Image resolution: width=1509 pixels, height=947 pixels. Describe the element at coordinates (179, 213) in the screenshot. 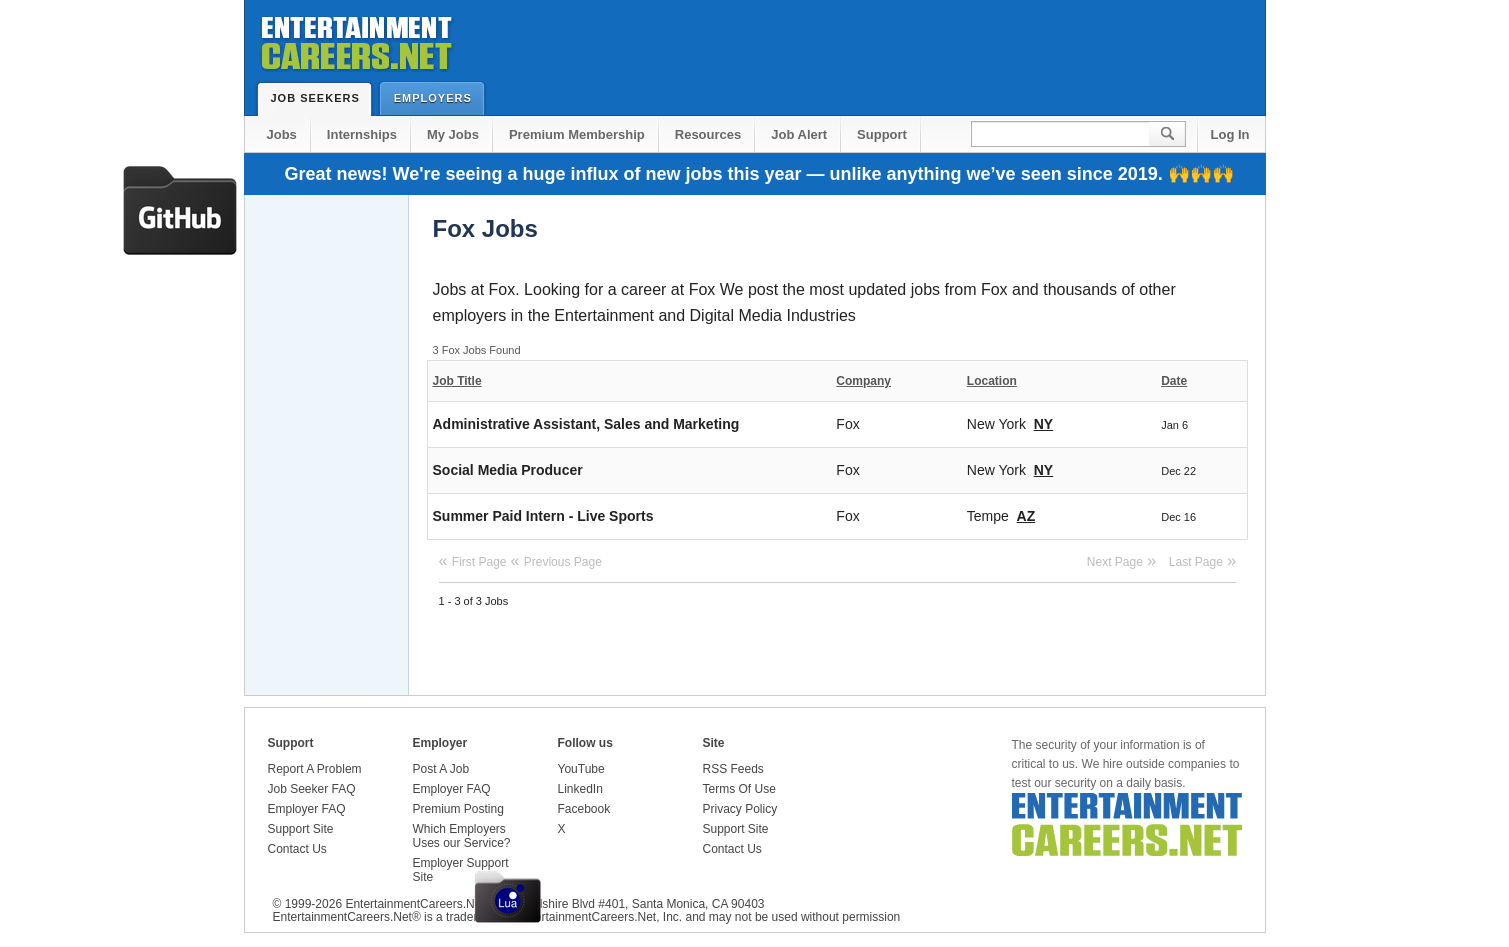

I see `open github repositories folder` at that location.